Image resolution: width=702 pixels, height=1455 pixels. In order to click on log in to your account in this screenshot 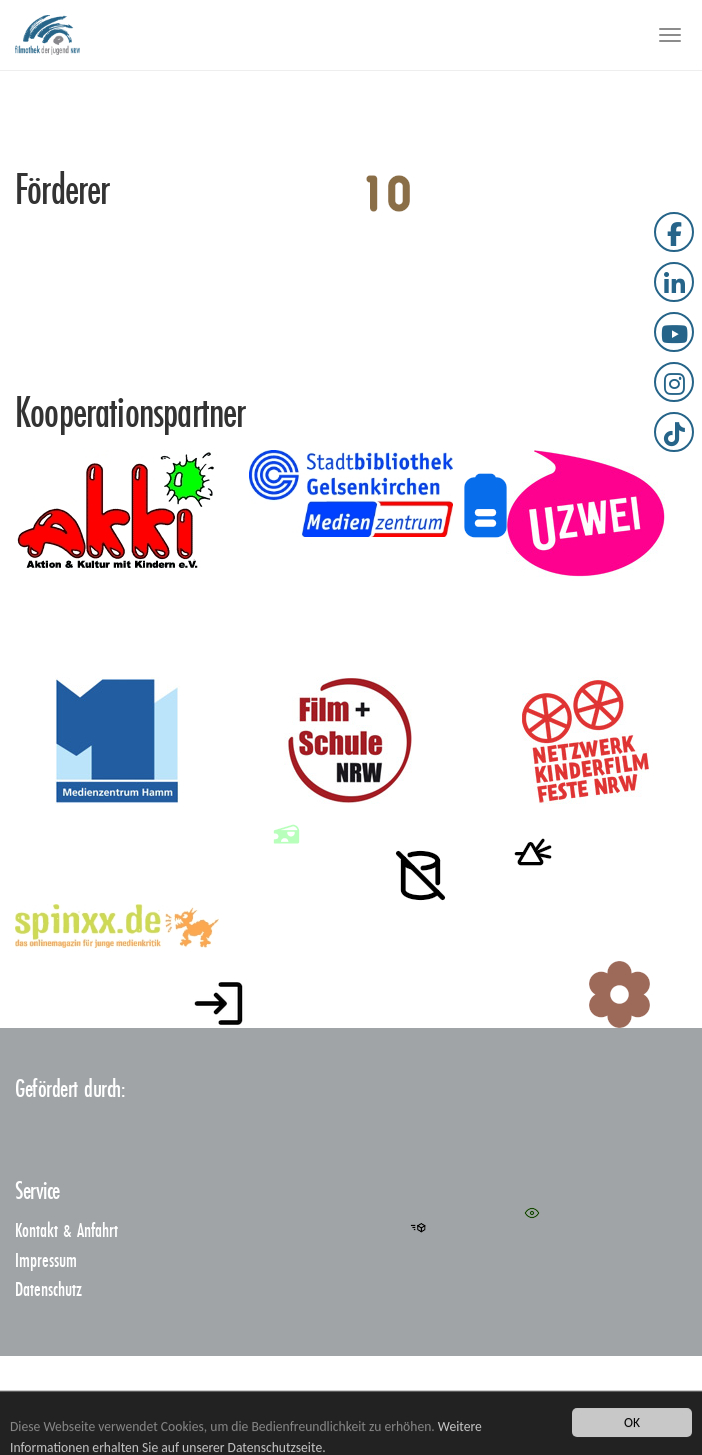, I will do `click(218, 1003)`.